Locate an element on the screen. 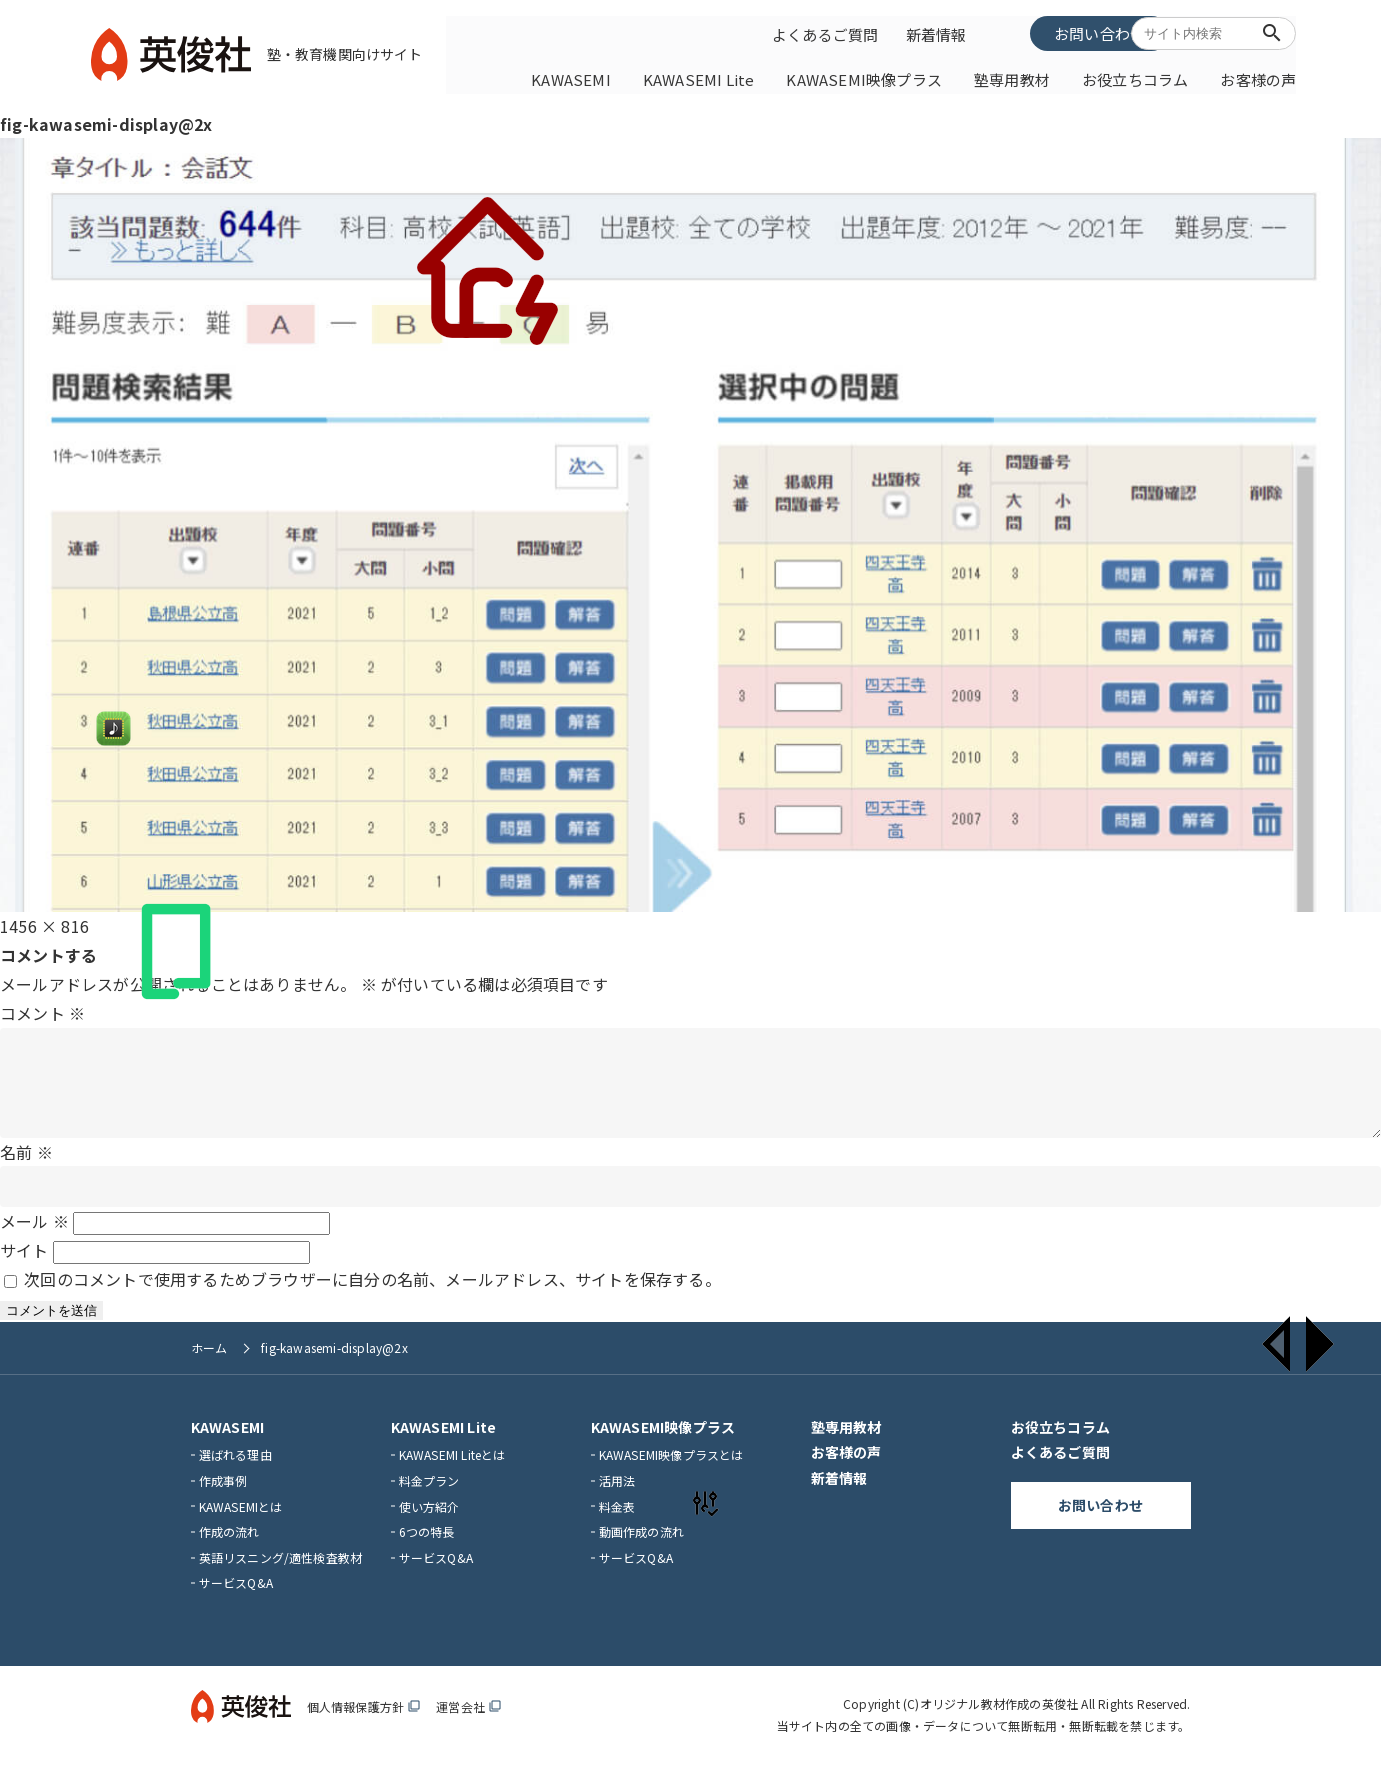 The height and width of the screenshot is (1780, 1381). audio card or sound hardware device is located at coordinates (113, 728).